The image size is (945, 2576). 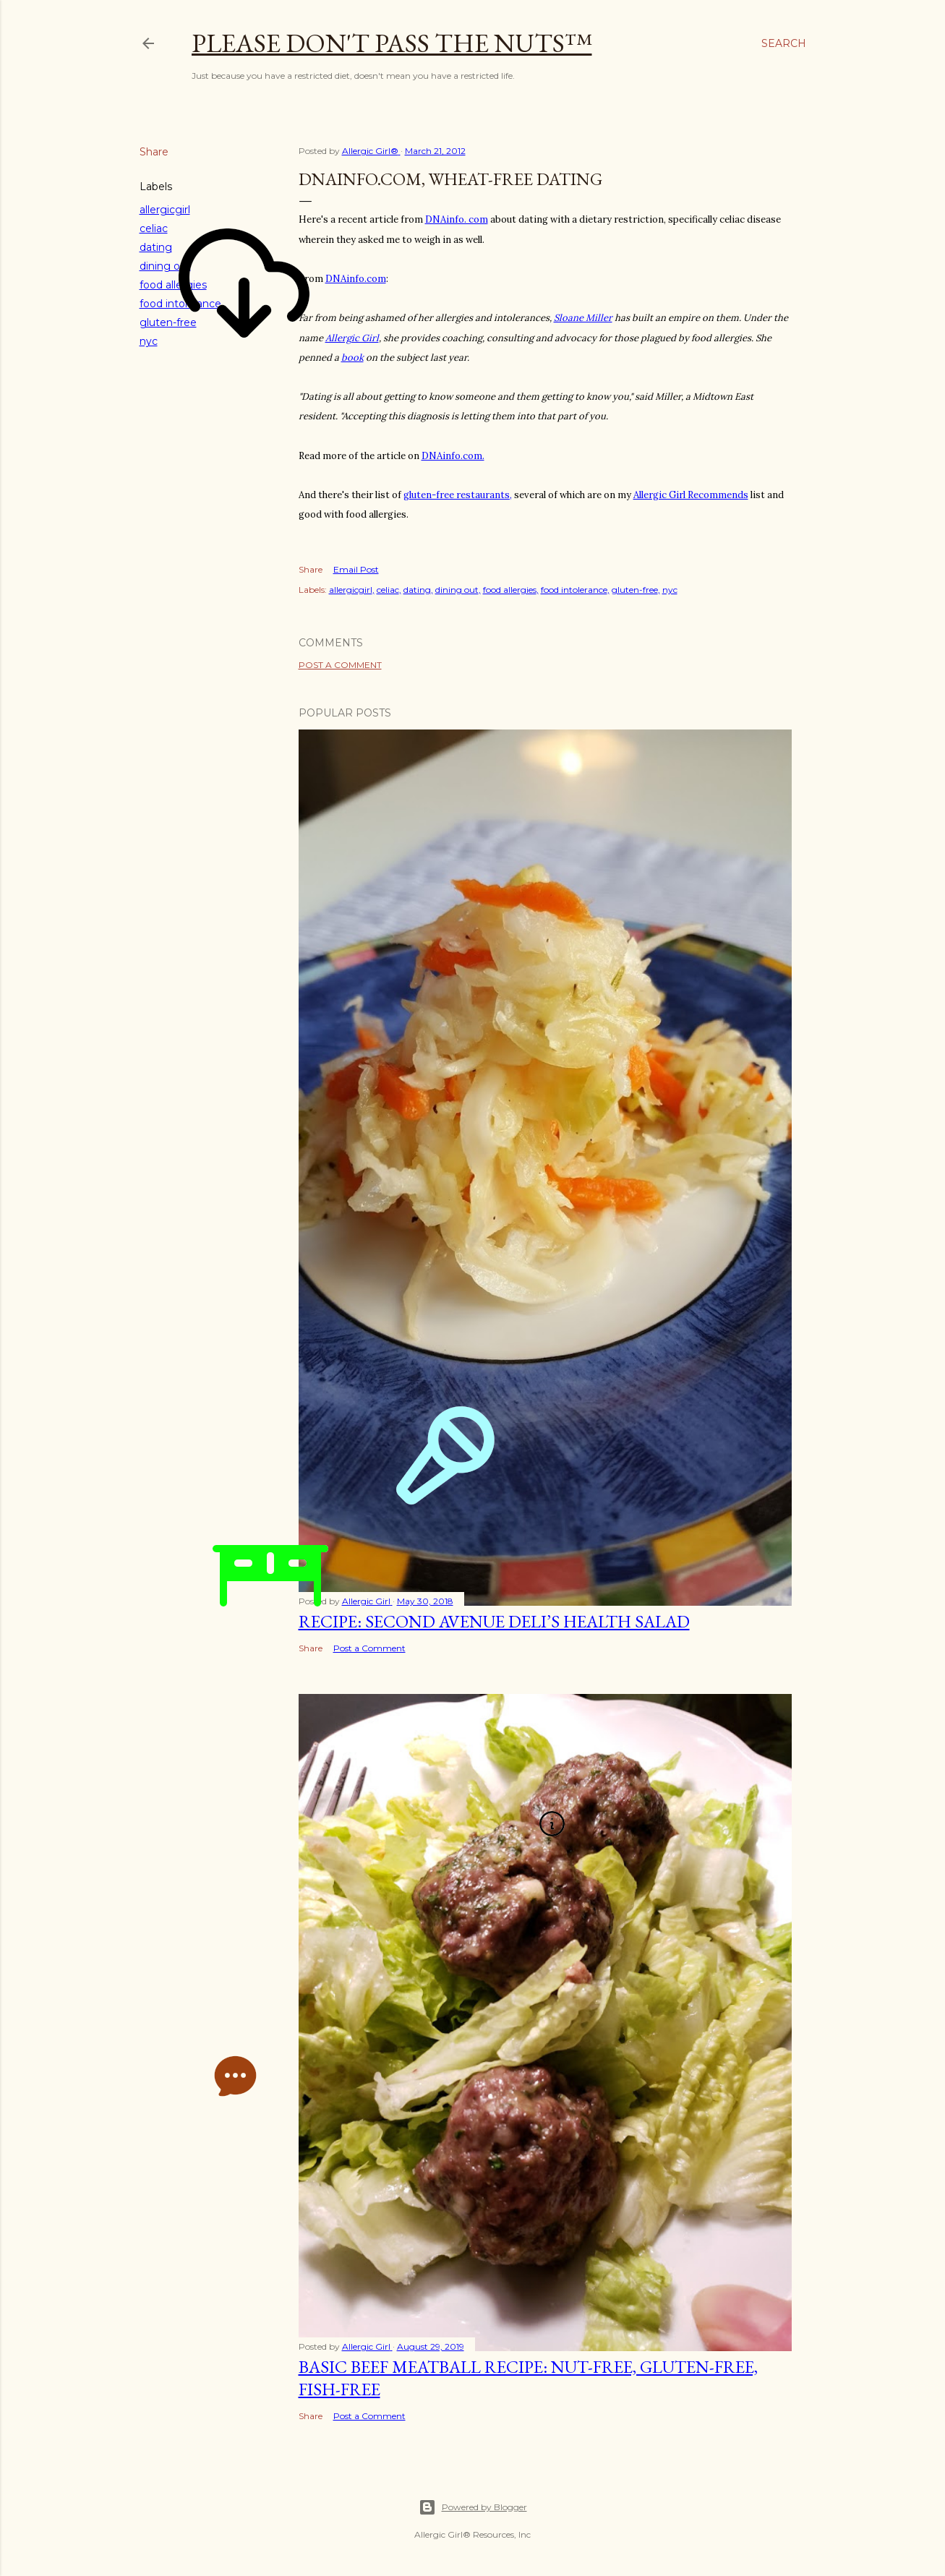 I want to click on access workspace or desk settings, so click(x=270, y=1574).